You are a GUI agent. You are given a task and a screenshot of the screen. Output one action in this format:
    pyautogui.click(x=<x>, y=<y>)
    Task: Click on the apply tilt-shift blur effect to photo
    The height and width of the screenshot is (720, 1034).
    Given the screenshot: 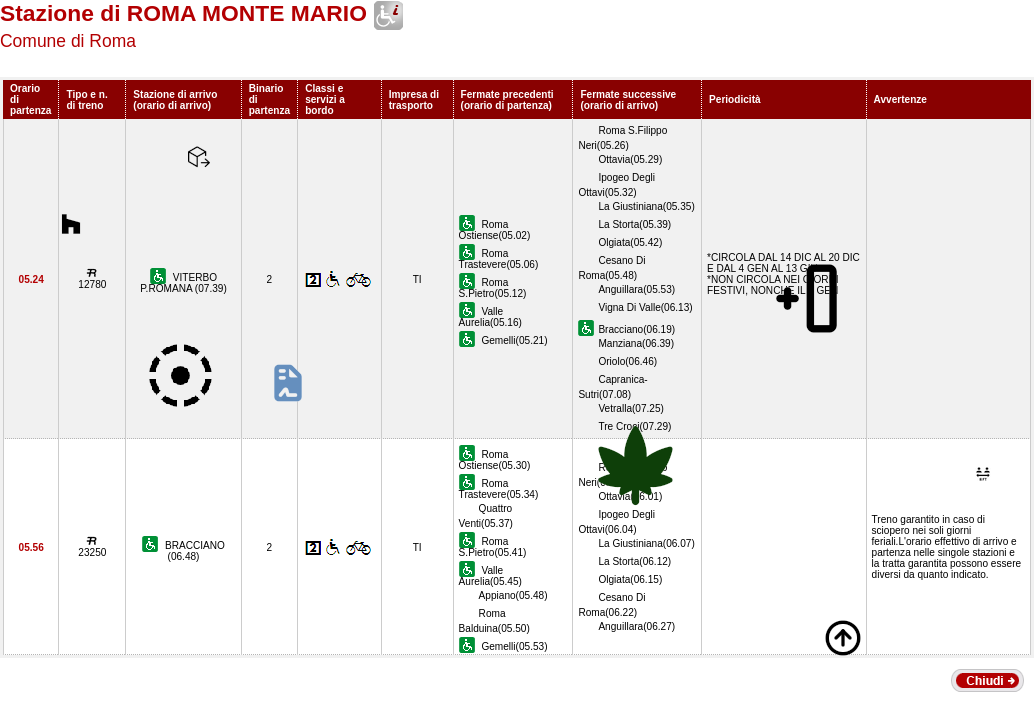 What is the action you would take?
    pyautogui.click(x=180, y=375)
    